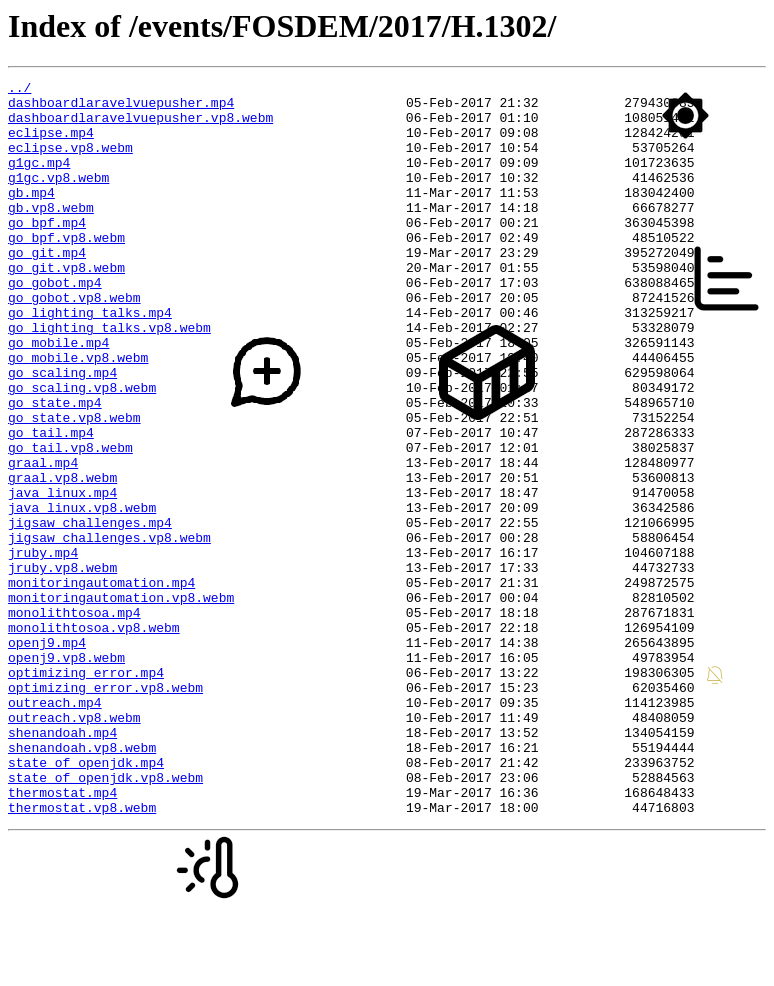  I want to click on view container or package details, so click(487, 373).